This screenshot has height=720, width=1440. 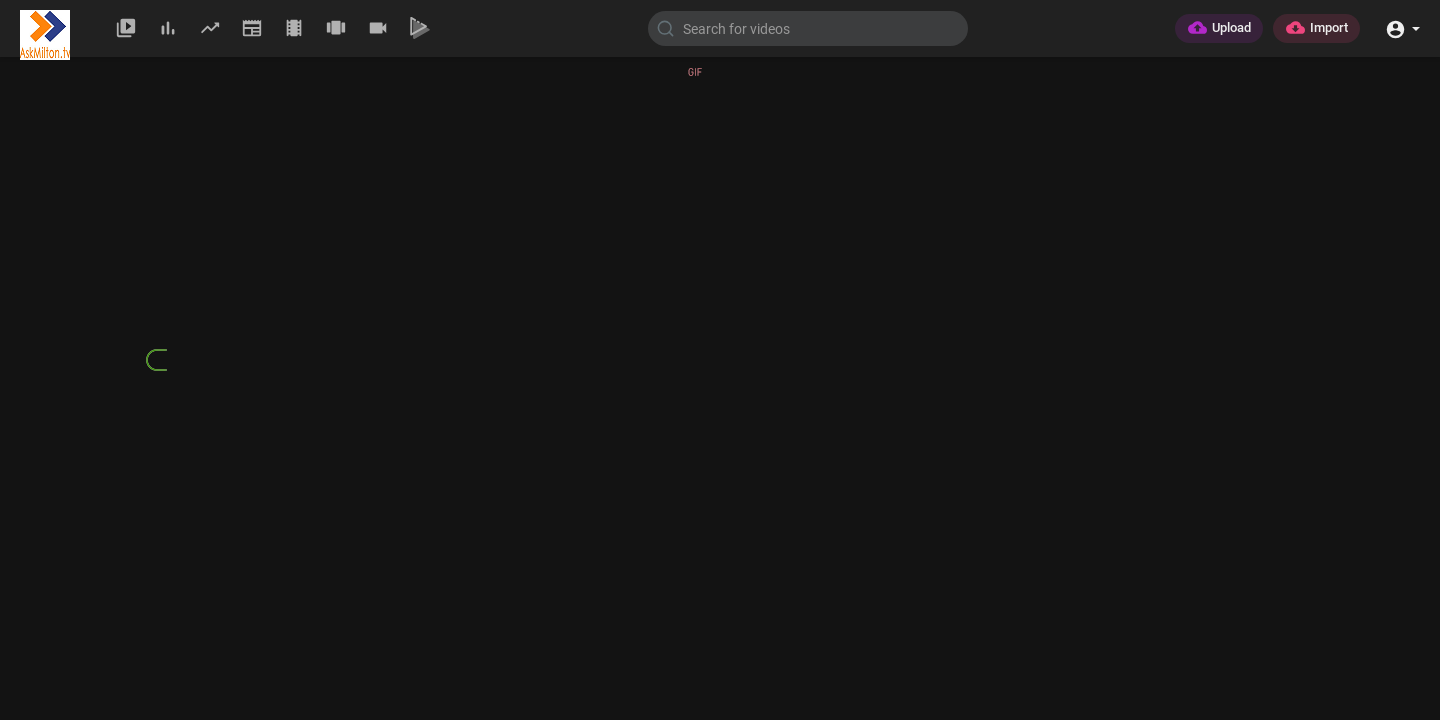 I want to click on indicates a proper subset relationship in mathematical notation, so click(x=157, y=360).